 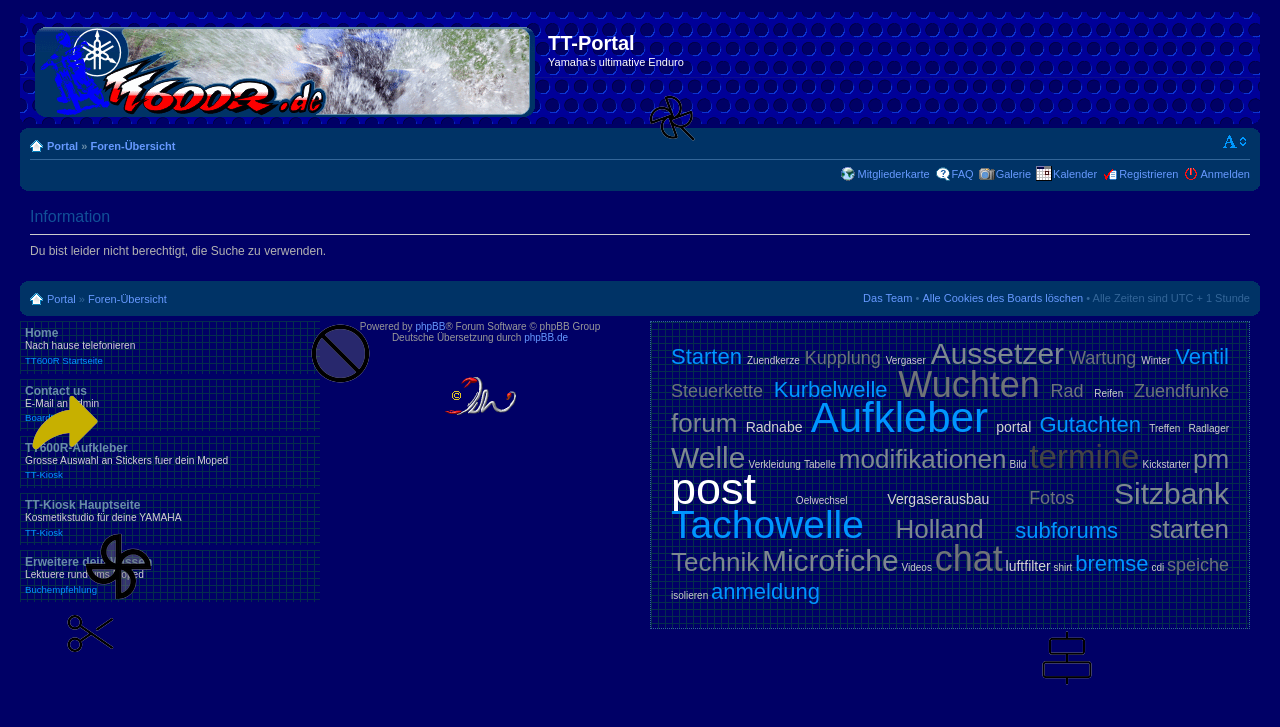 What do you see at coordinates (118, 566) in the screenshot?
I see `access toys or games section` at bounding box center [118, 566].